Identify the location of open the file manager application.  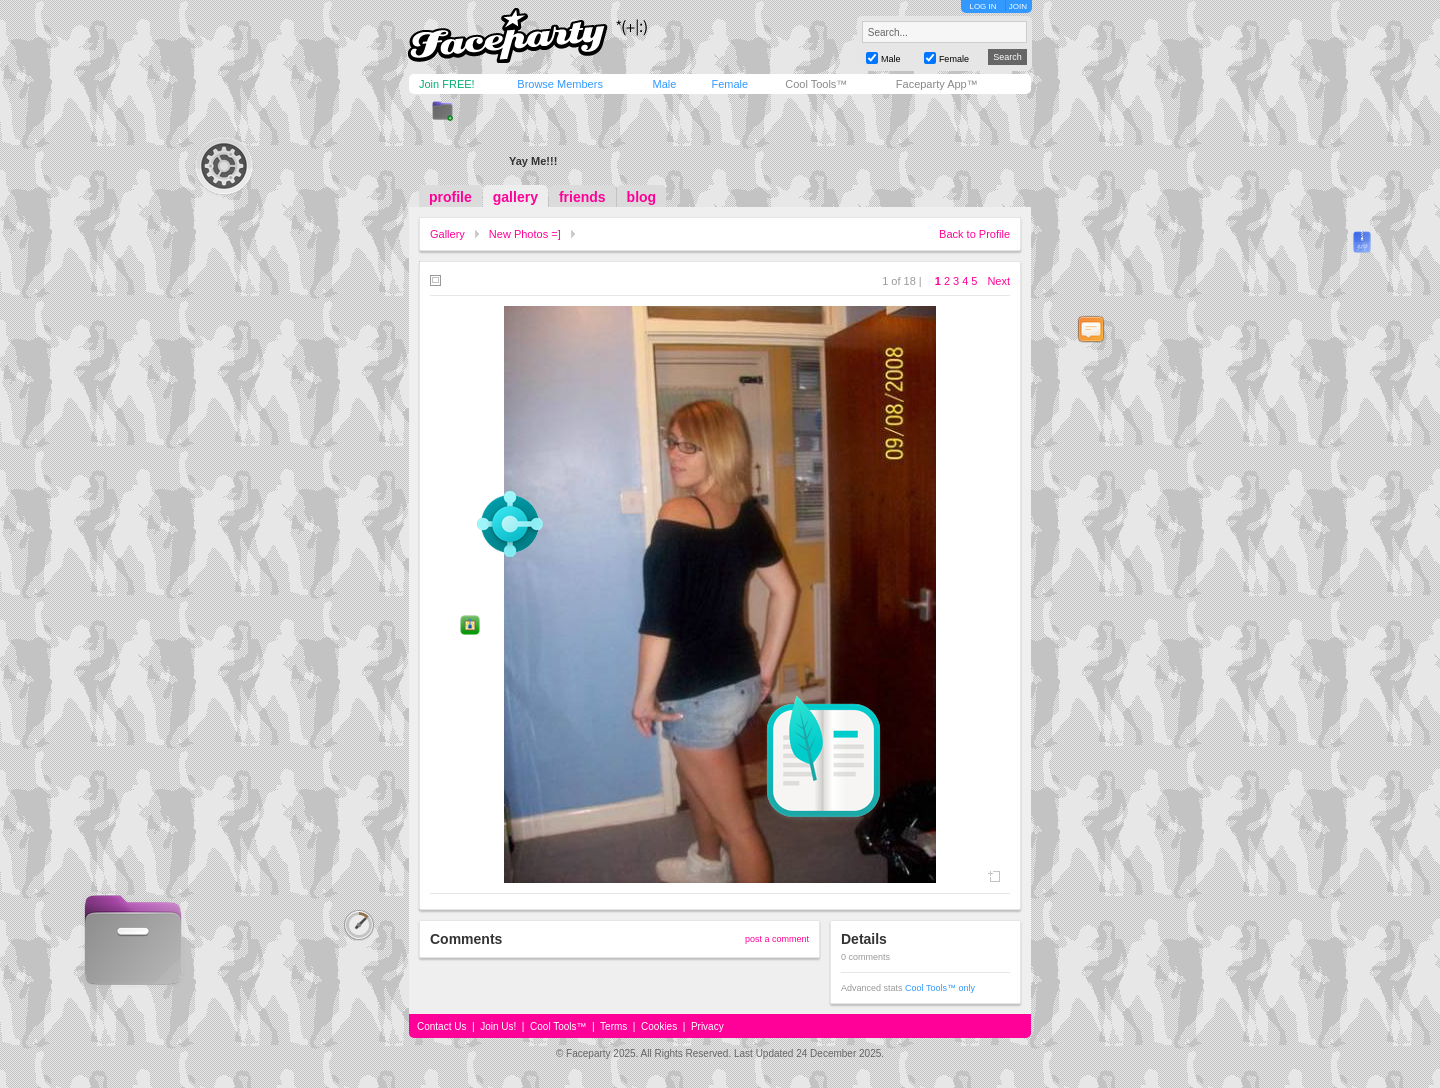
(133, 940).